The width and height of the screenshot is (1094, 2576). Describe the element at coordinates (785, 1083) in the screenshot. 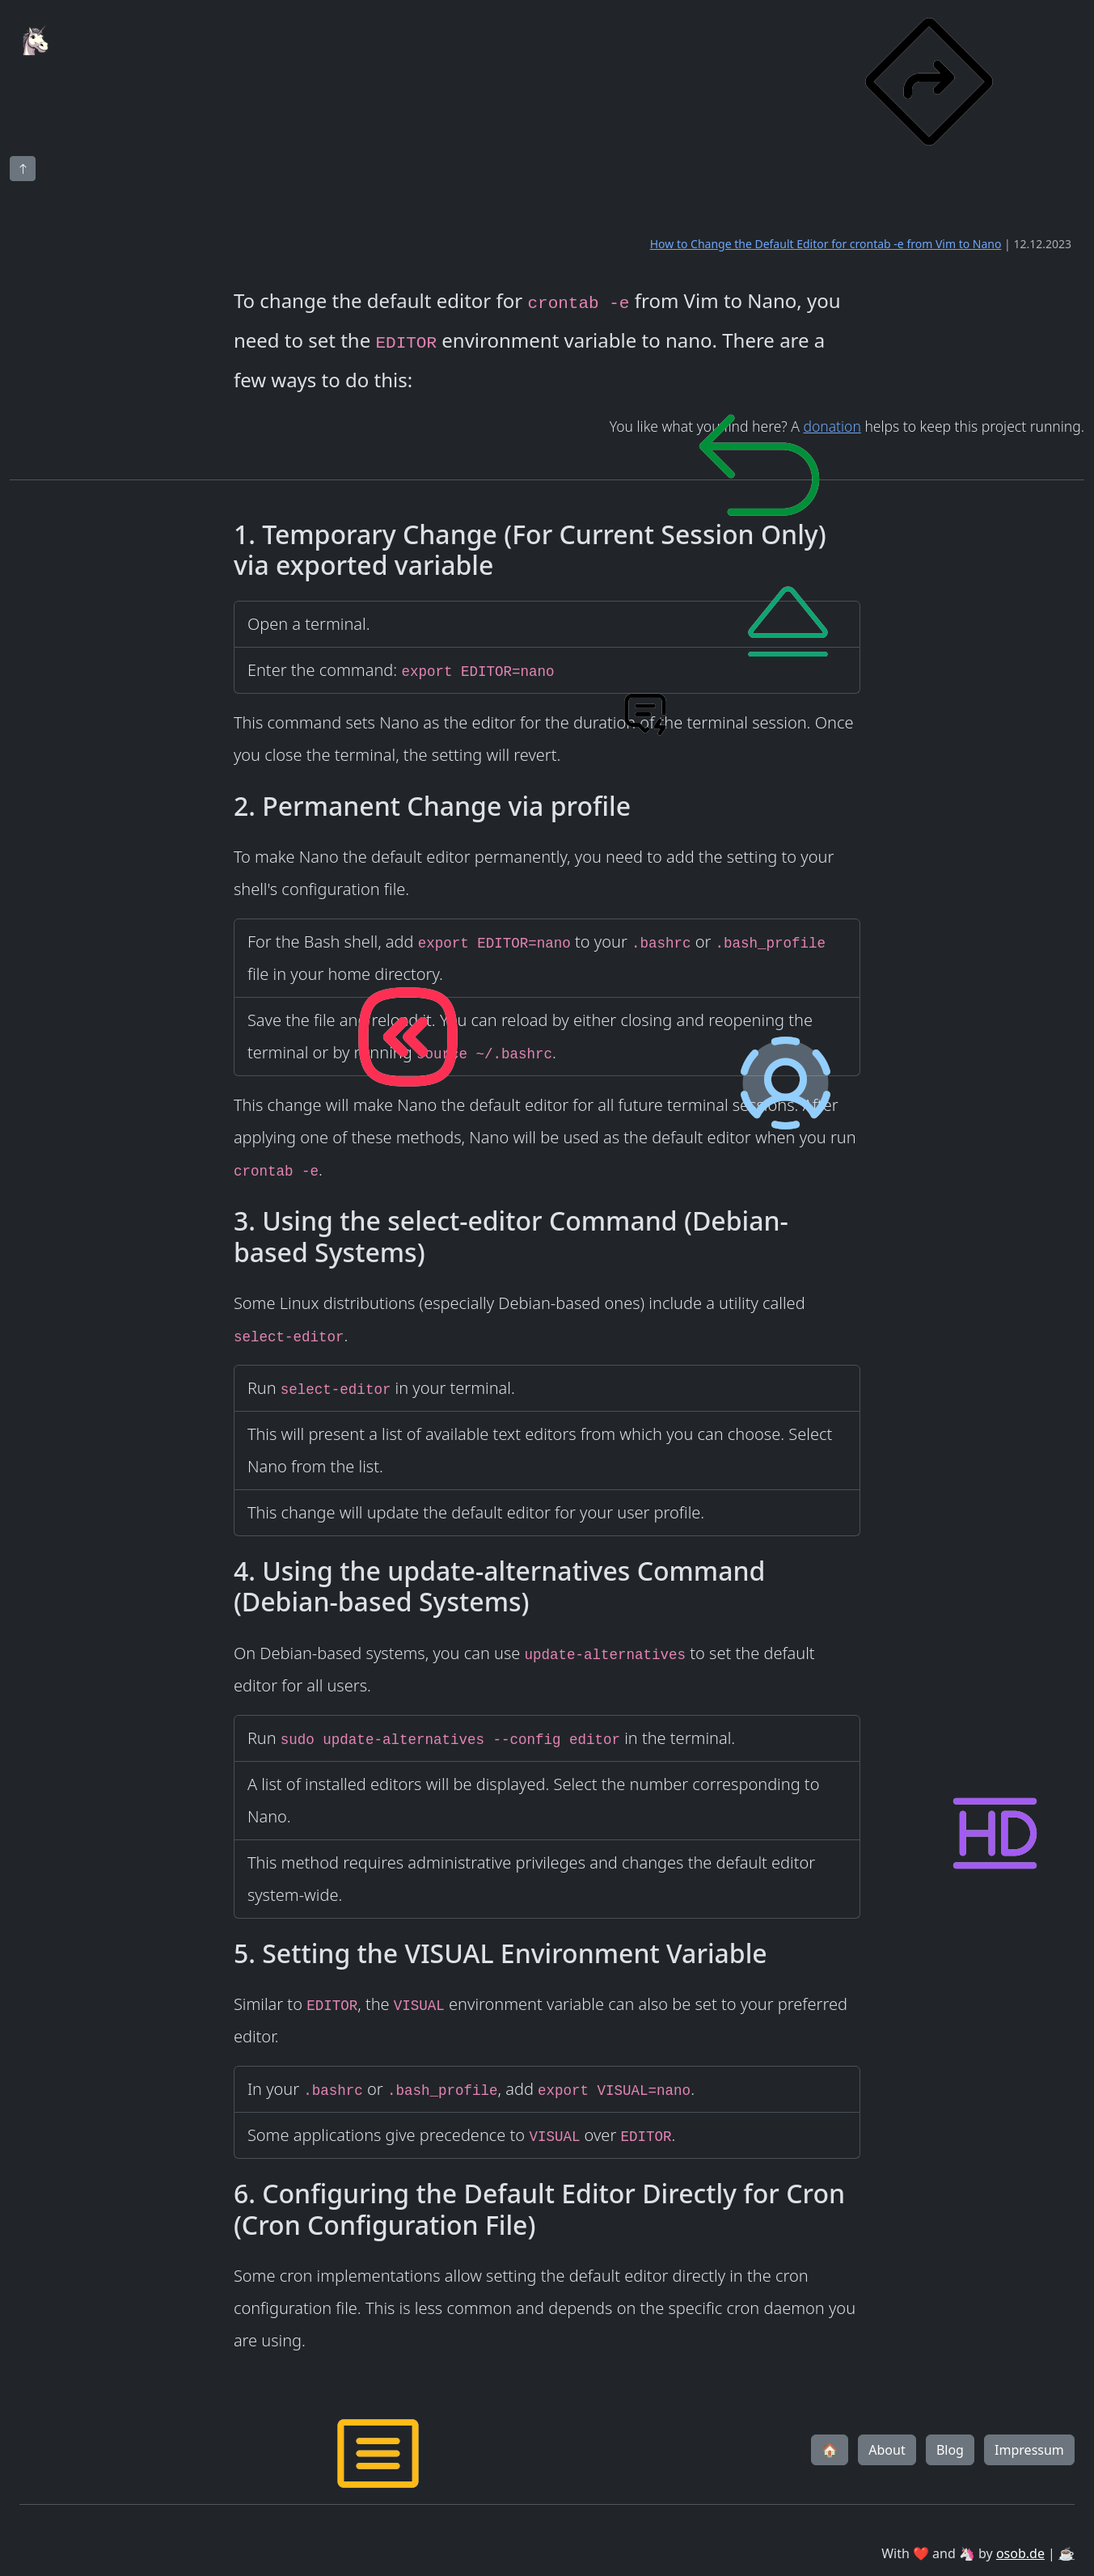

I see `incomplete or pending user profile` at that location.